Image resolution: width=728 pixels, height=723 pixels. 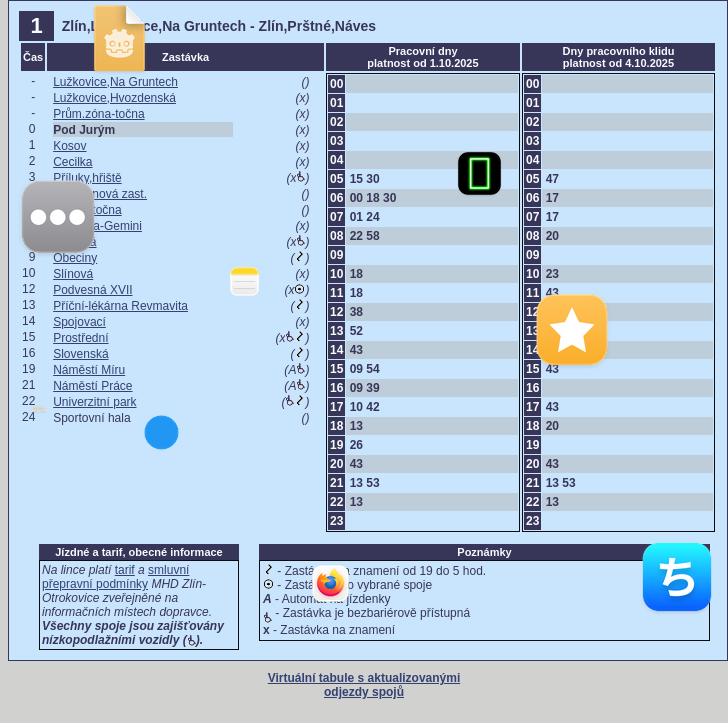 What do you see at coordinates (479, 173) in the screenshot?
I see `launch portal reloaded game` at bounding box center [479, 173].